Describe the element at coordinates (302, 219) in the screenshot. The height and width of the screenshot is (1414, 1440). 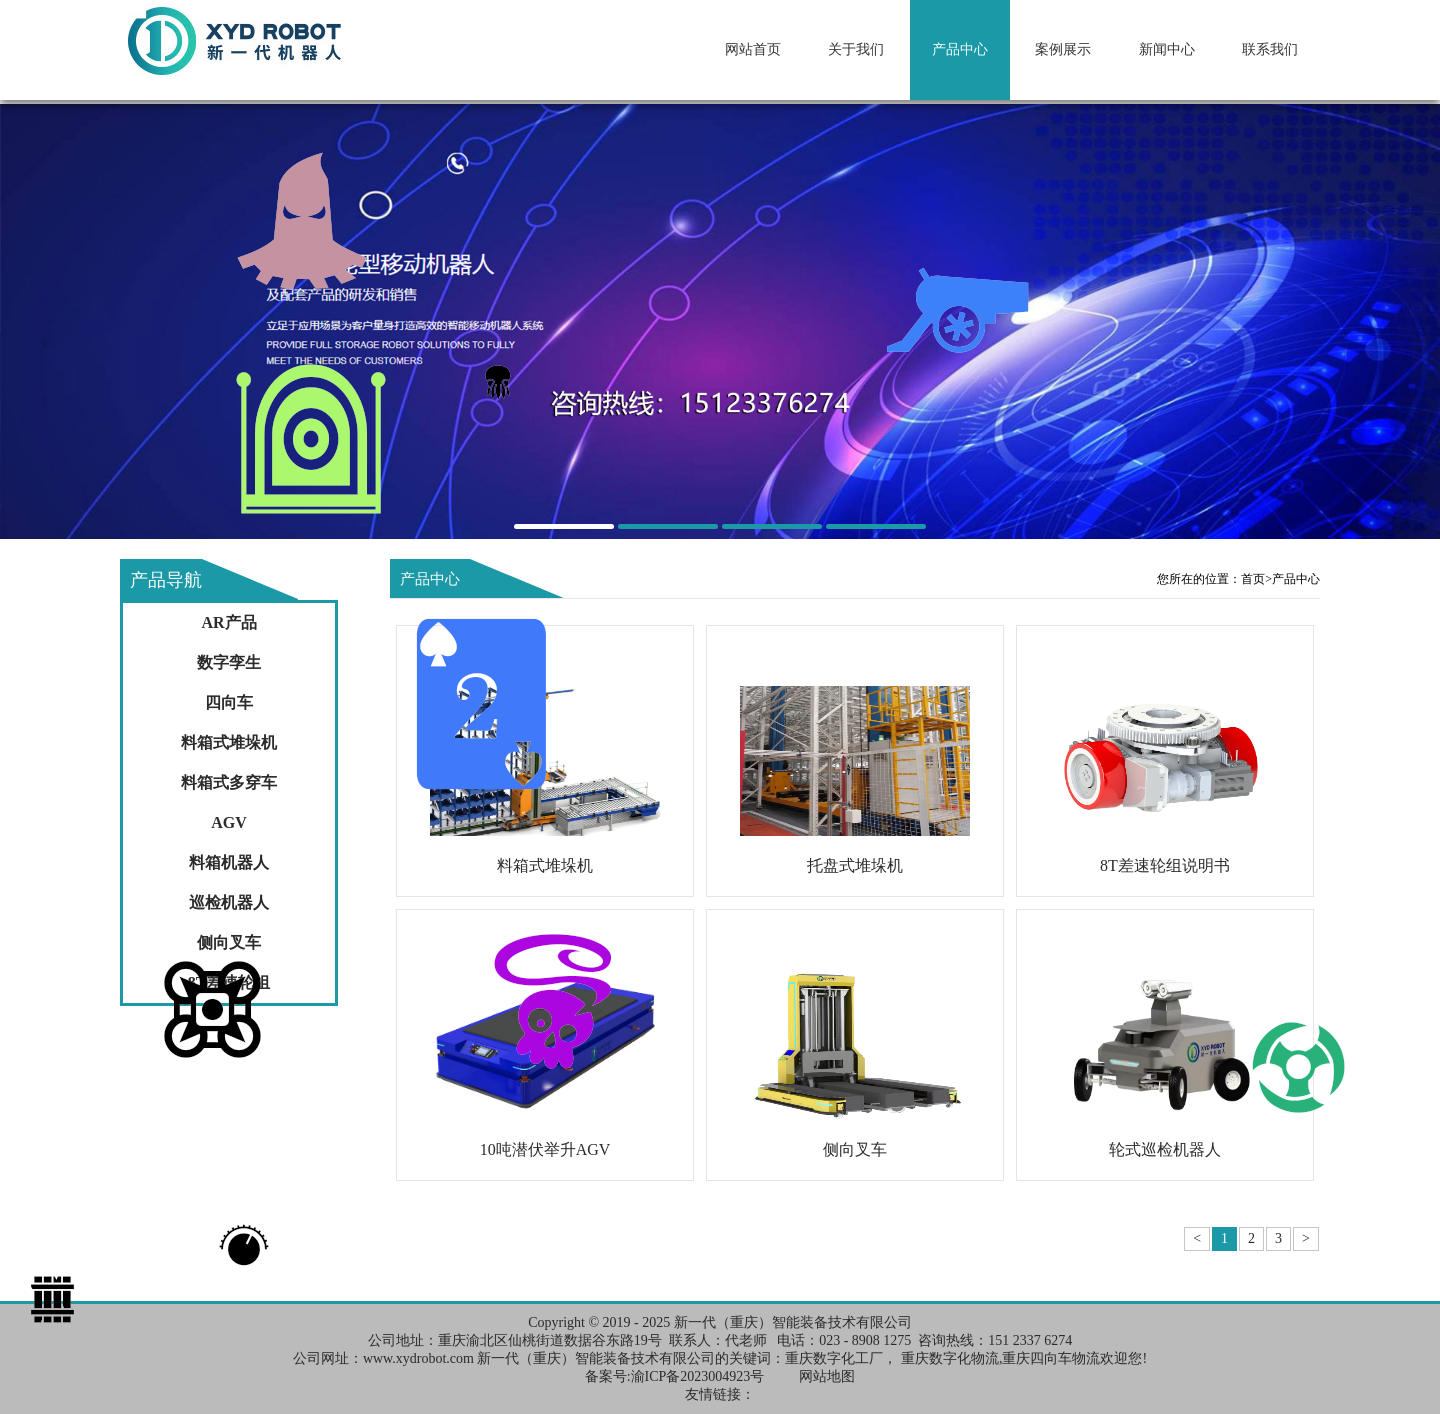
I see `select executioner character class` at that location.